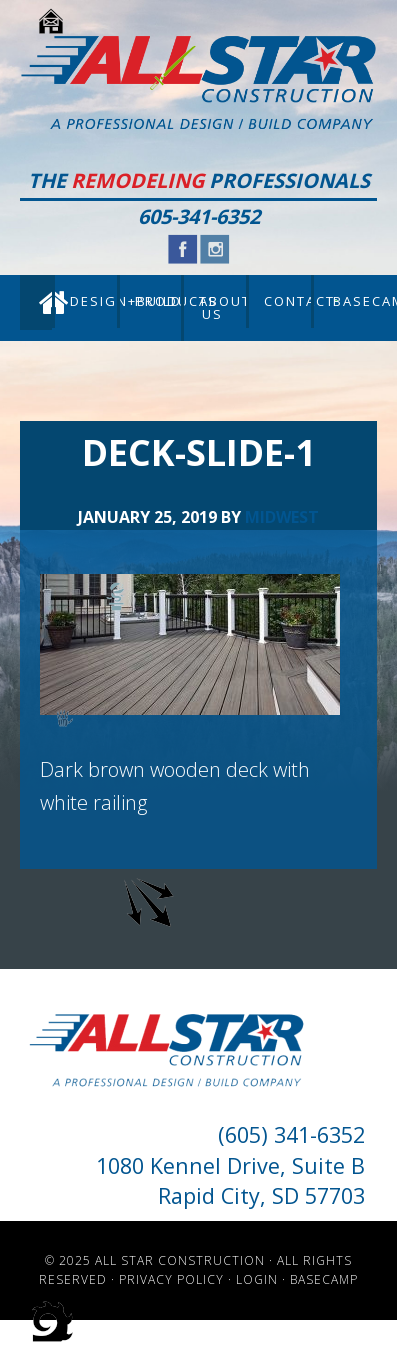  Describe the element at coordinates (51, 21) in the screenshot. I see `find nearby post office locations` at that location.